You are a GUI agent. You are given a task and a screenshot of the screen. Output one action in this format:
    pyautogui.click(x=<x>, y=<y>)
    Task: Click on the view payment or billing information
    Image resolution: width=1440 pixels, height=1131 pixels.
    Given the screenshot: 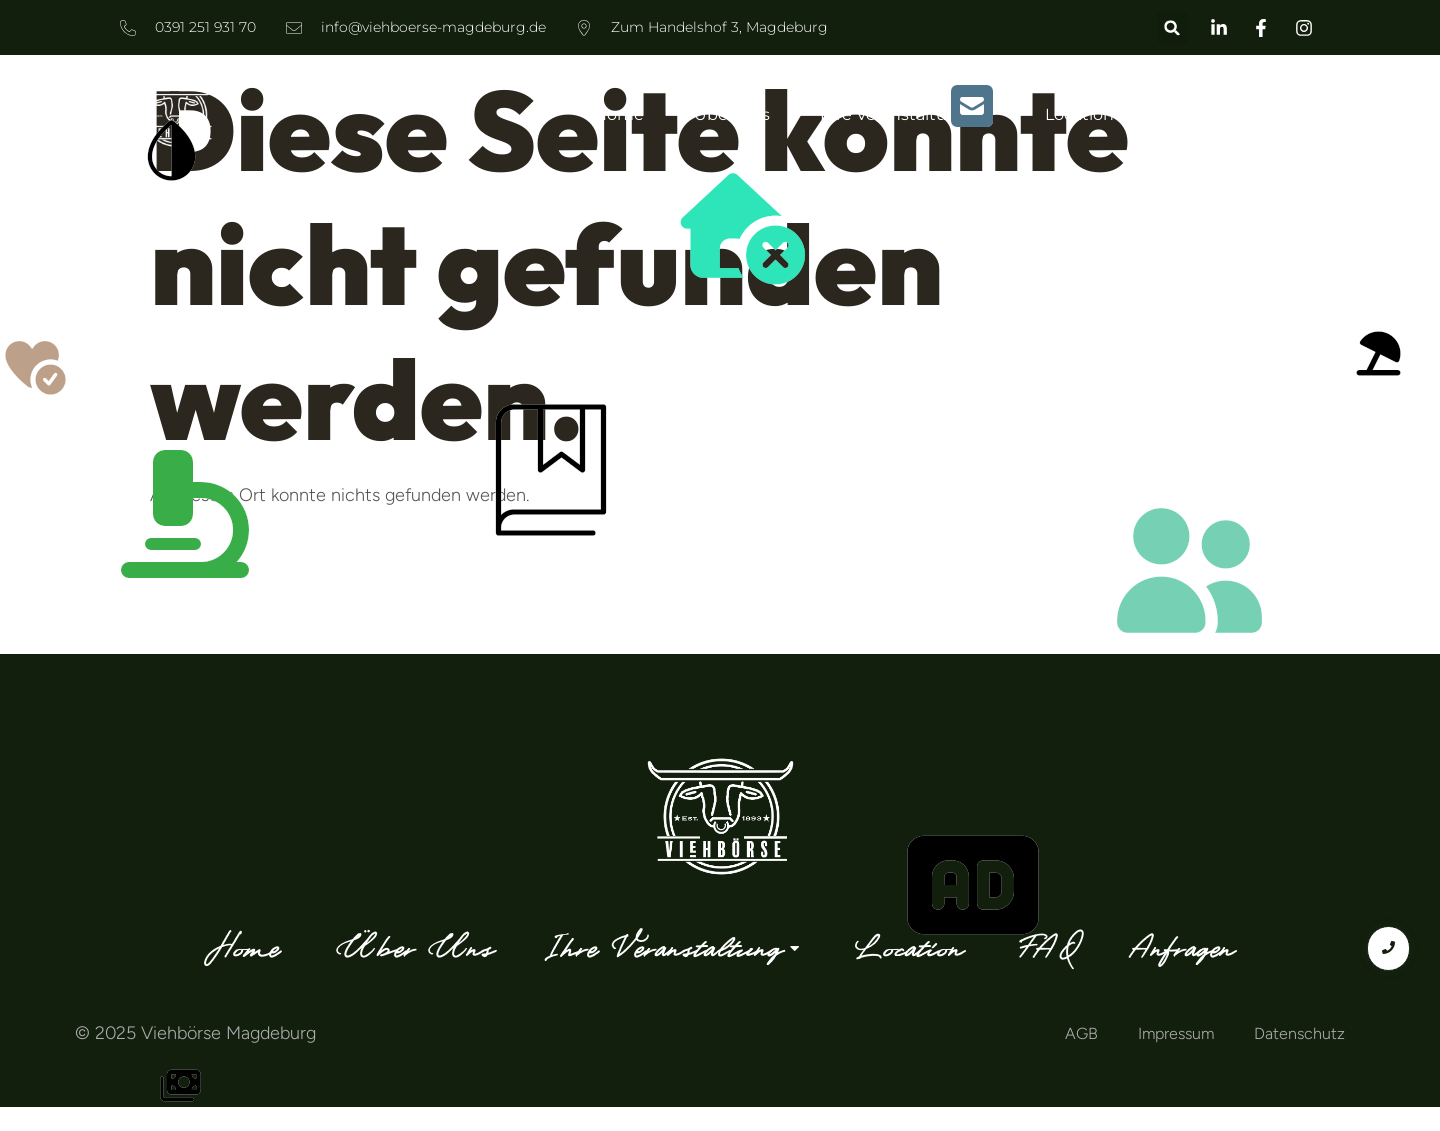 What is the action you would take?
    pyautogui.click(x=180, y=1085)
    